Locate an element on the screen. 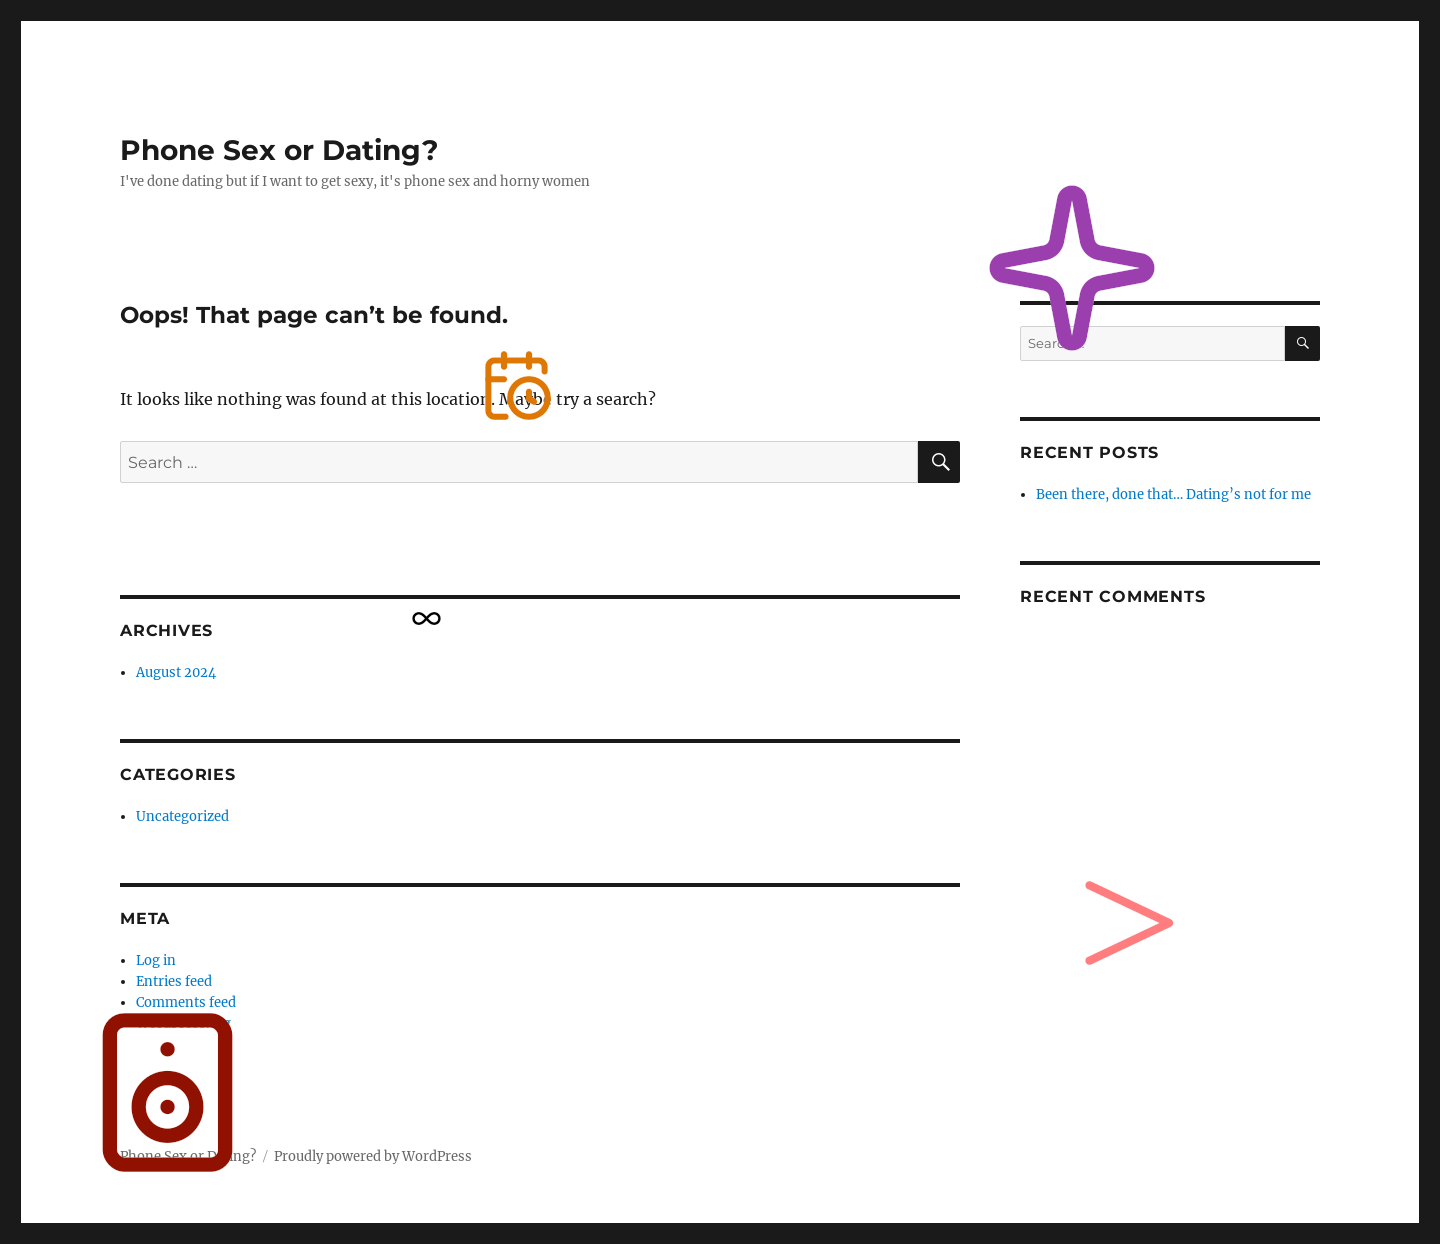  adjust audio output settings is located at coordinates (167, 1092).